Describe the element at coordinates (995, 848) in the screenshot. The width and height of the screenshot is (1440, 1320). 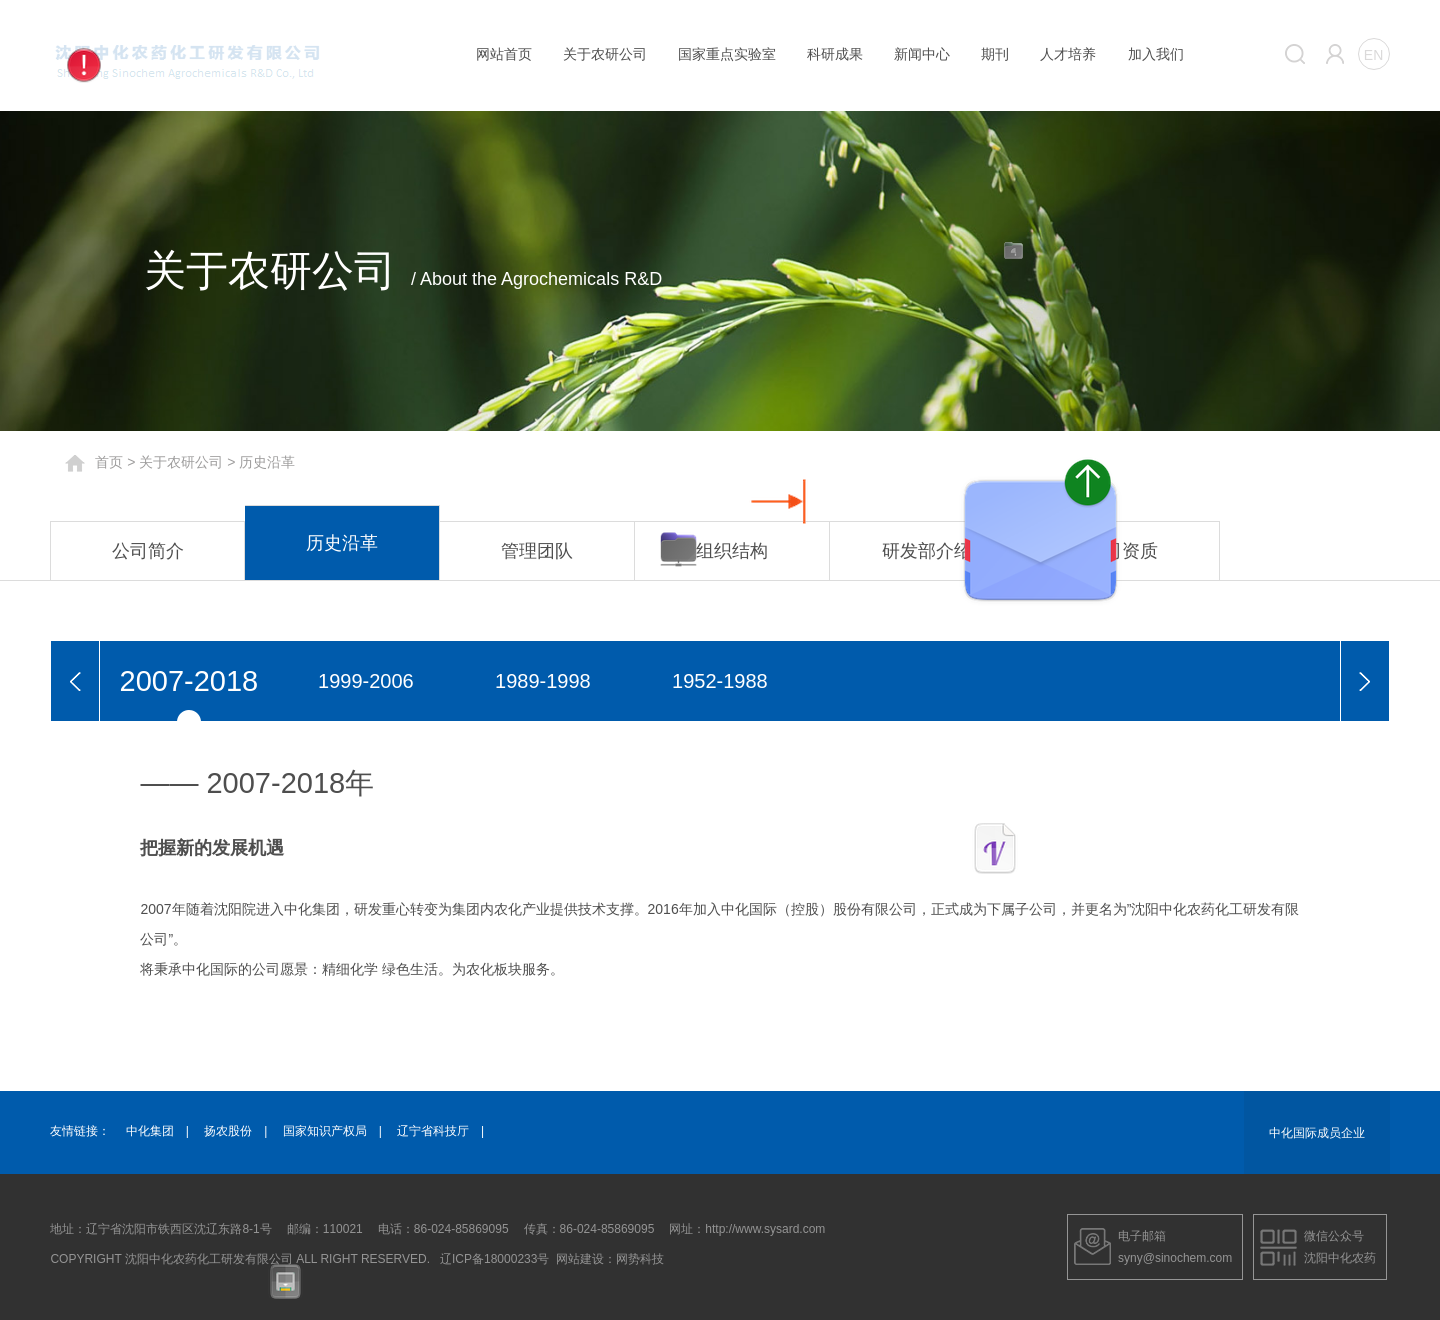
I see `vala source code file` at that location.